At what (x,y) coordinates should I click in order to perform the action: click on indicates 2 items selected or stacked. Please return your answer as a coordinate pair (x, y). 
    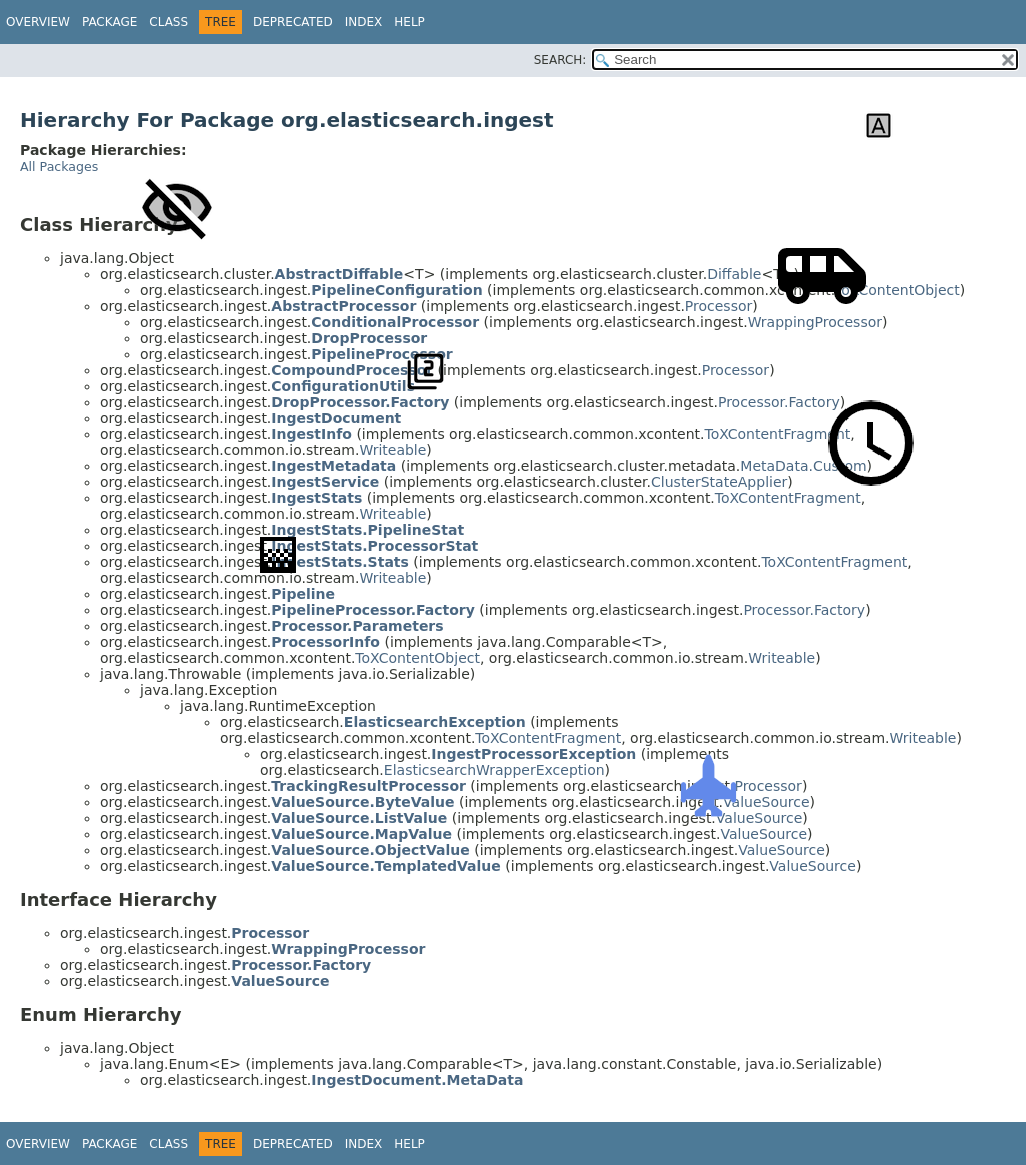
    Looking at the image, I should click on (425, 371).